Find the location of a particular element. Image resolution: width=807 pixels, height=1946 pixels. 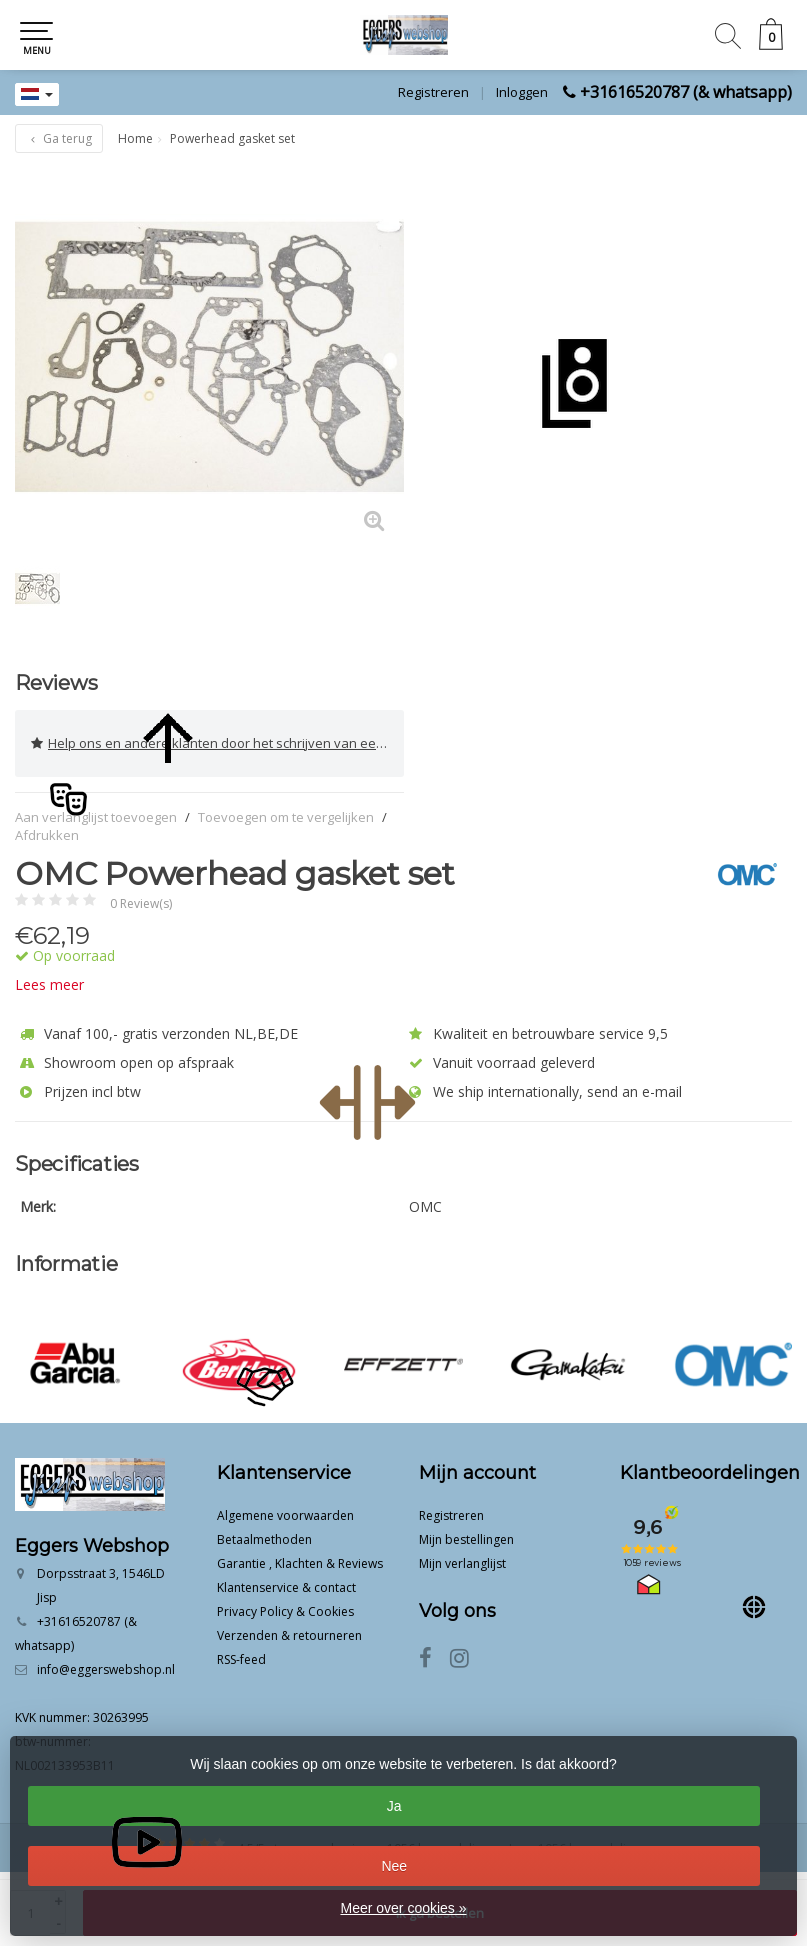

view polar chart analytics is located at coordinates (754, 1607).